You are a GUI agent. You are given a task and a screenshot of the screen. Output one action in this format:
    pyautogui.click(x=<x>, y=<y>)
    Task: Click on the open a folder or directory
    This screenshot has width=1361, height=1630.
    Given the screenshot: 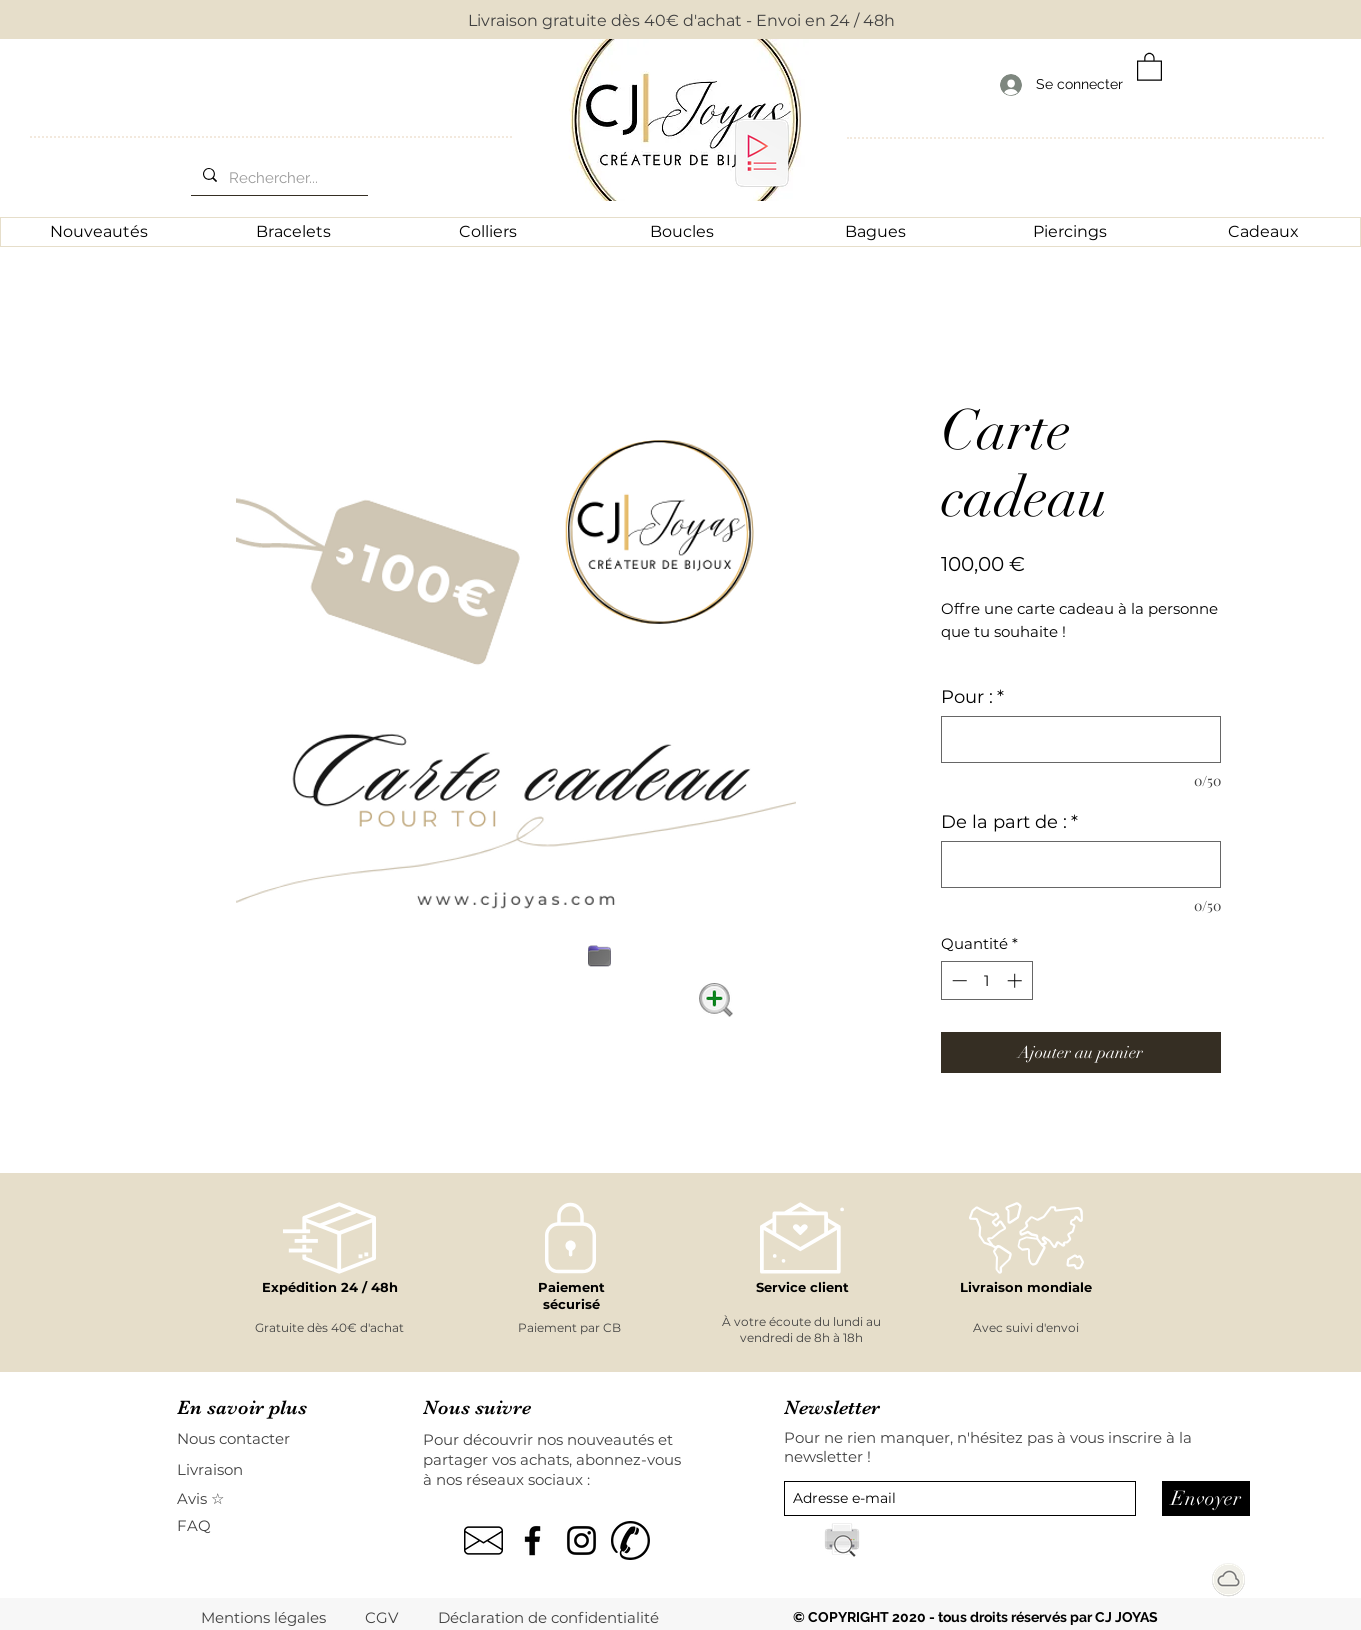 What is the action you would take?
    pyautogui.click(x=599, y=955)
    